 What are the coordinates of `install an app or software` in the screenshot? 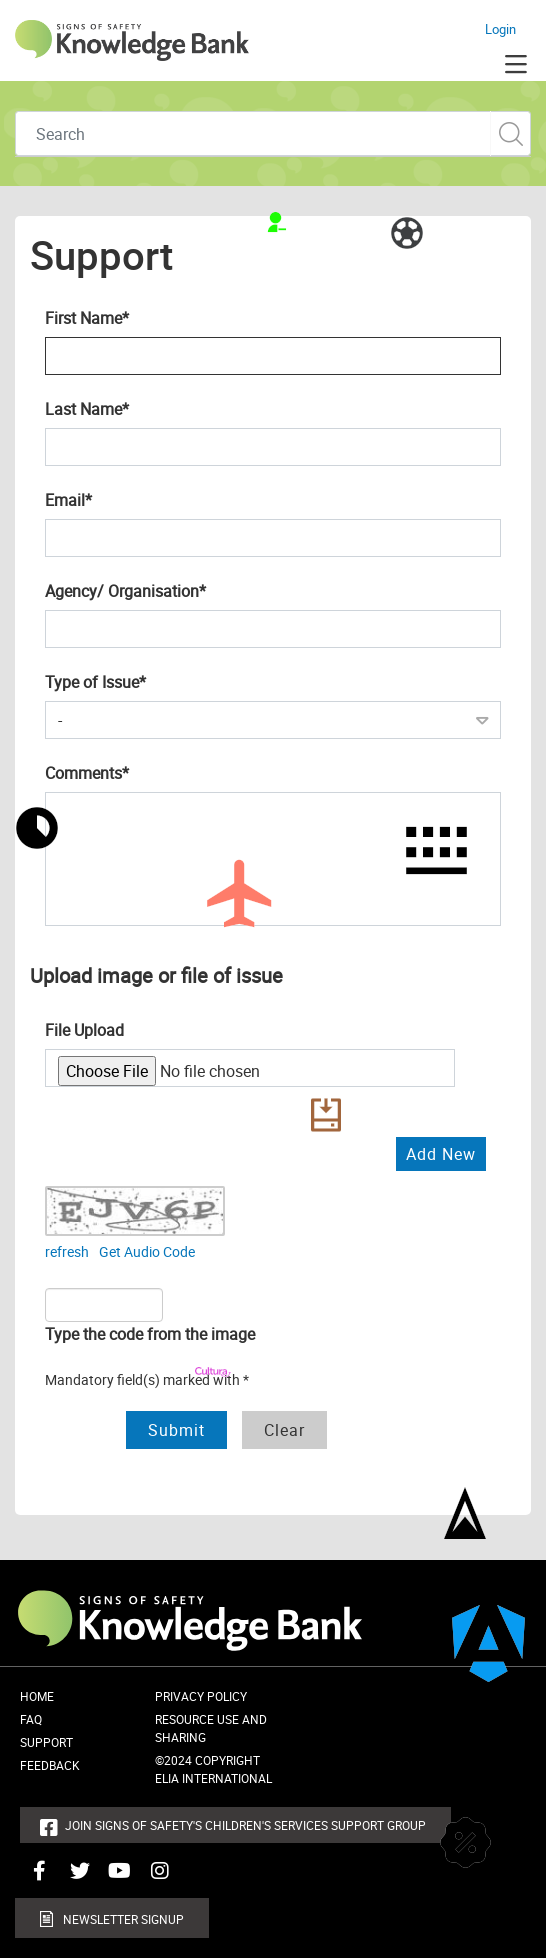 It's located at (326, 1115).